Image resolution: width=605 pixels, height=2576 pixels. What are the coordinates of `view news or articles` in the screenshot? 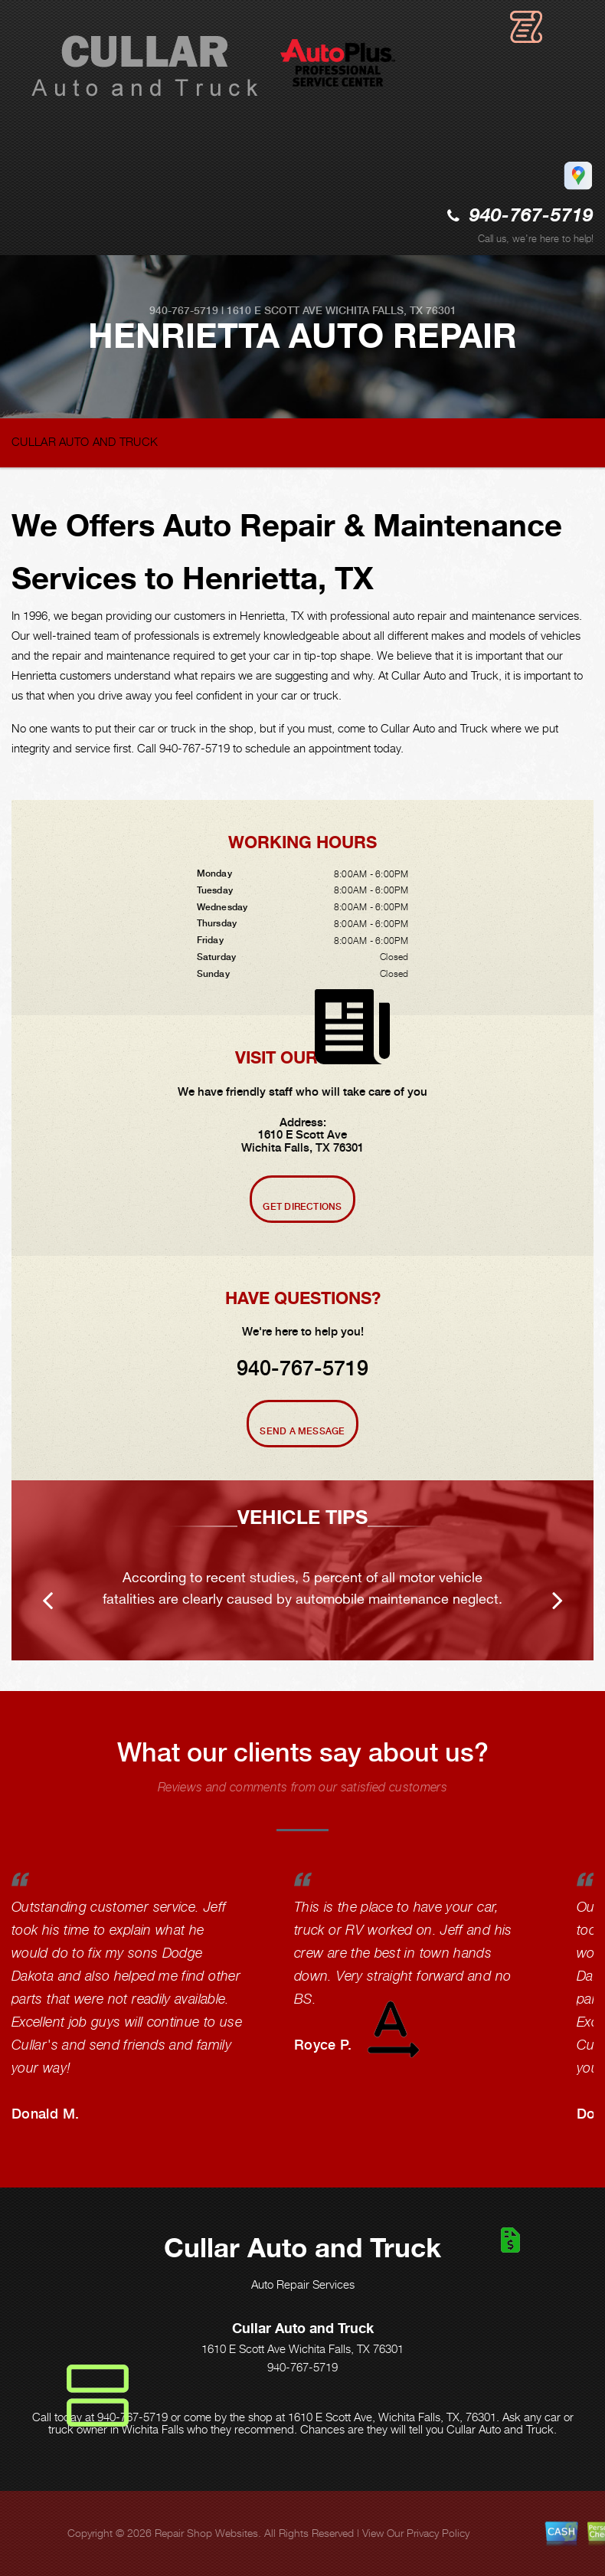 It's located at (352, 1027).